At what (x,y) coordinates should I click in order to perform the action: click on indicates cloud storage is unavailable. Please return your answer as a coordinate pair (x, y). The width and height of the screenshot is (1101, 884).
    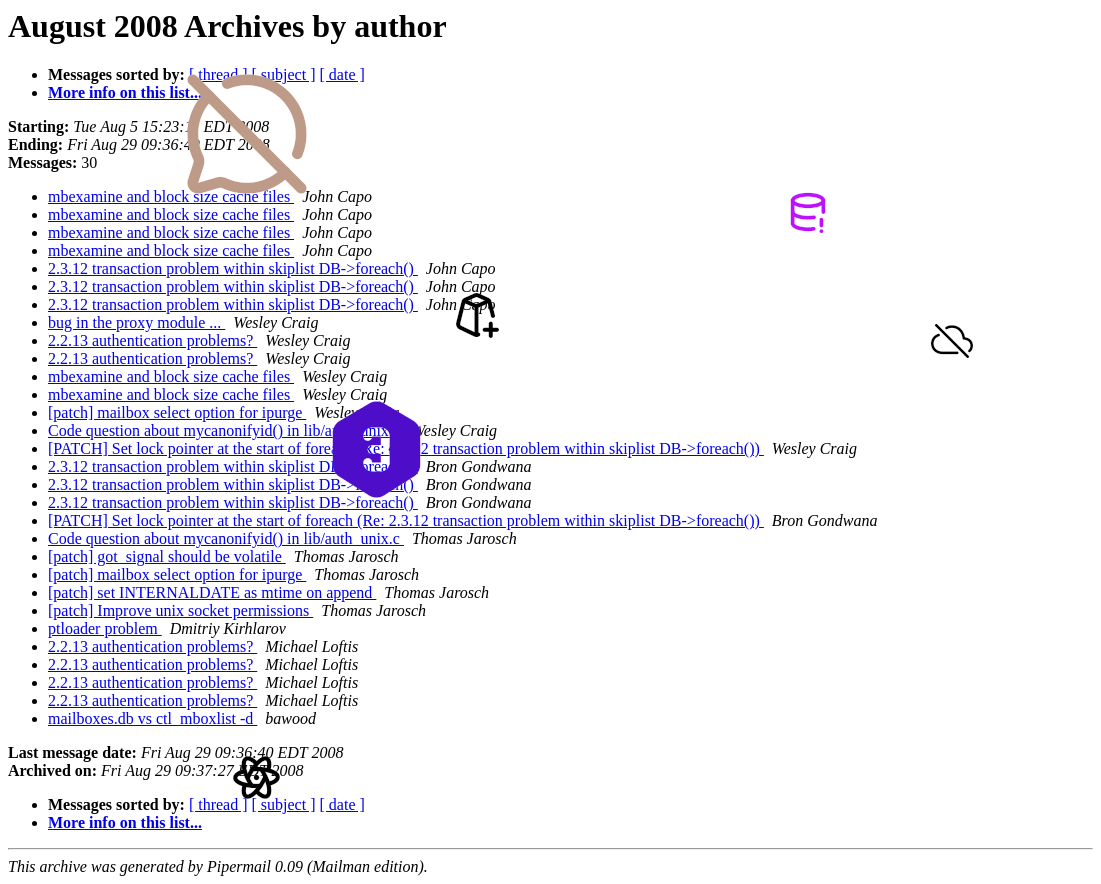
    Looking at the image, I should click on (952, 341).